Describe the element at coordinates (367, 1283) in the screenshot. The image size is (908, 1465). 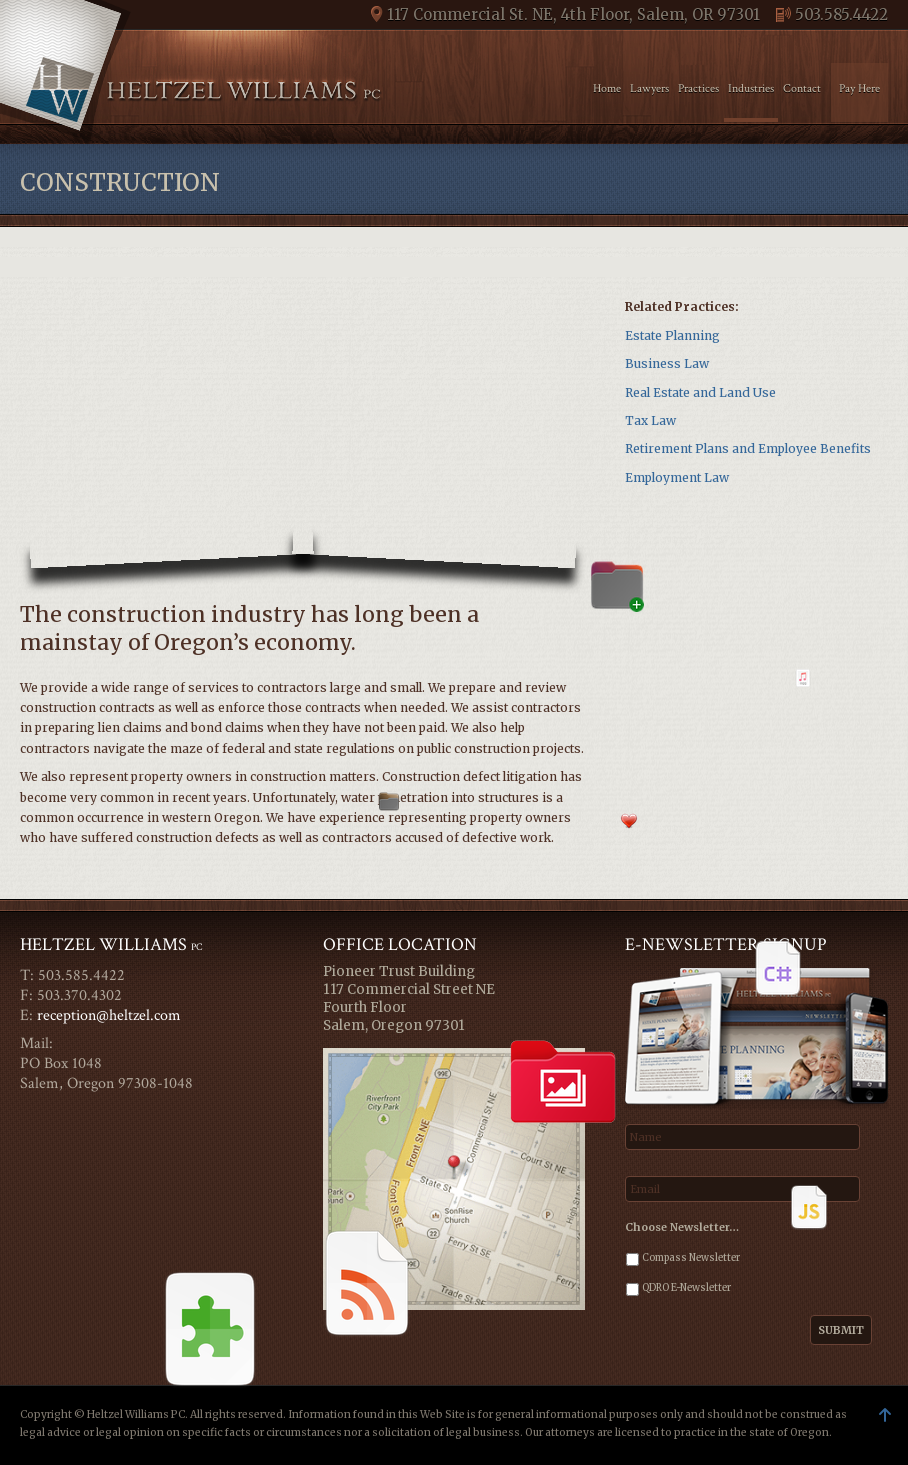
I see `an RSS feed file or subscription document` at that location.